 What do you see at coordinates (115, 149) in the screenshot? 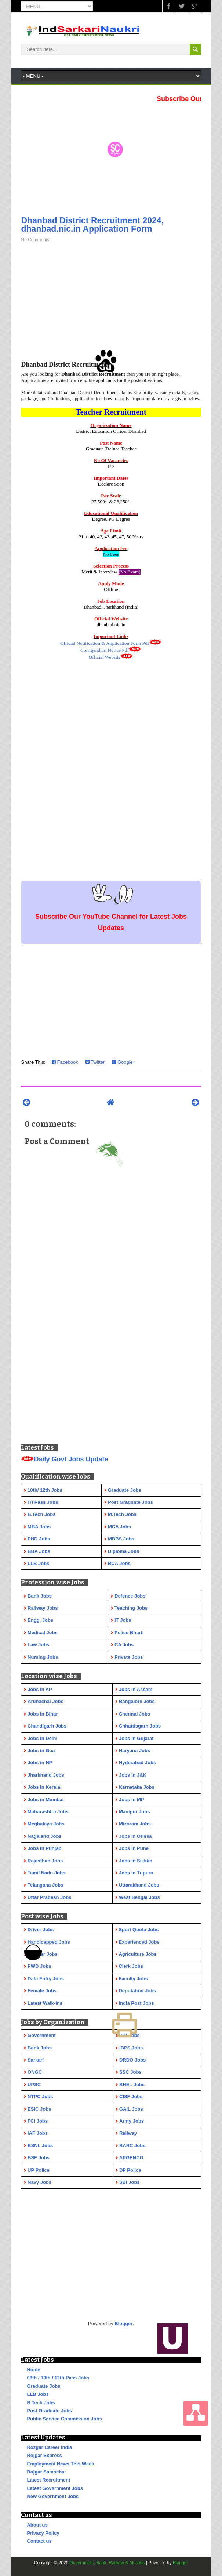
I see `visit the Softcatalà website or app` at bounding box center [115, 149].